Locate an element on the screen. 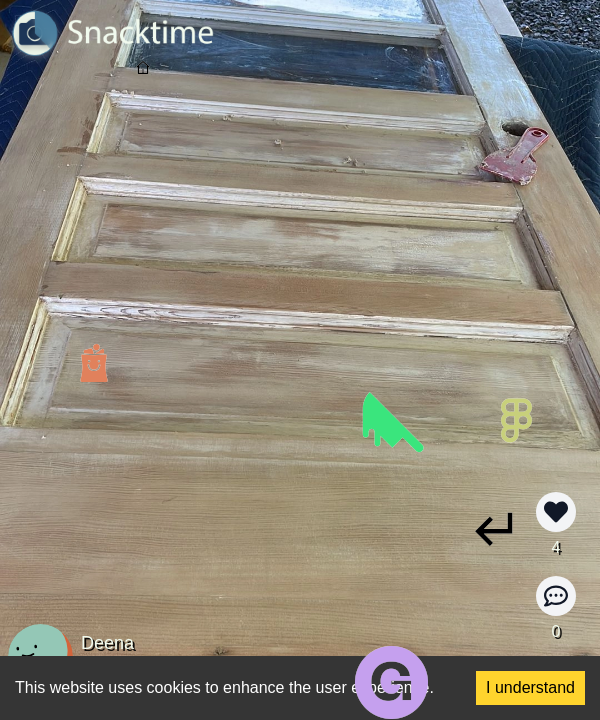 The width and height of the screenshot is (600, 720). indicates mature or violent content warning is located at coordinates (392, 423).